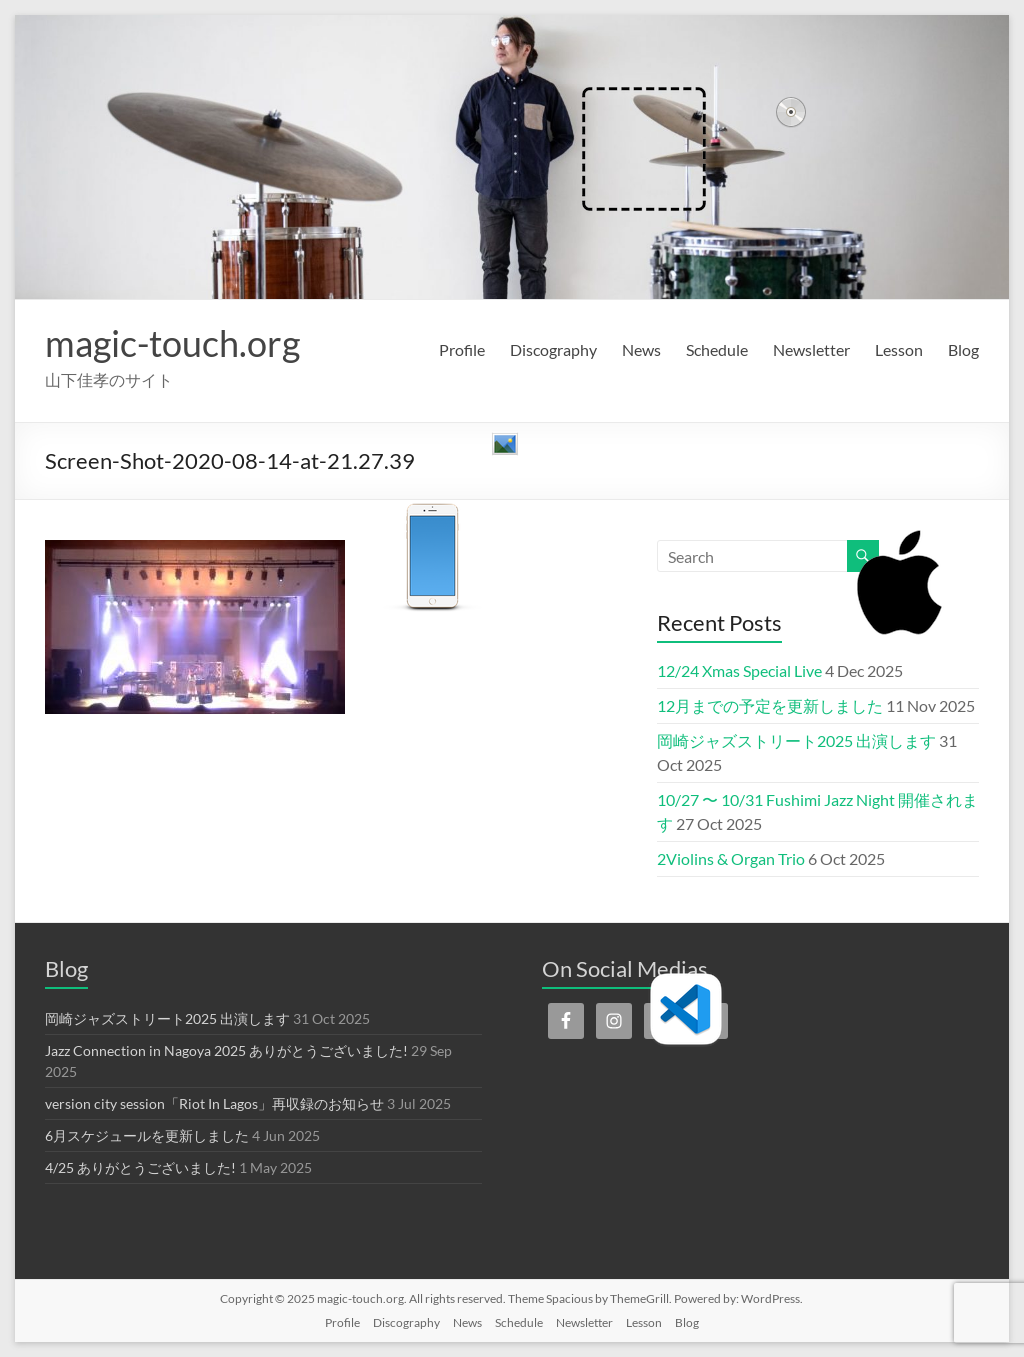 Image resolution: width=1024 pixels, height=1357 pixels. I want to click on indicates content not yet loaded, so click(644, 149).